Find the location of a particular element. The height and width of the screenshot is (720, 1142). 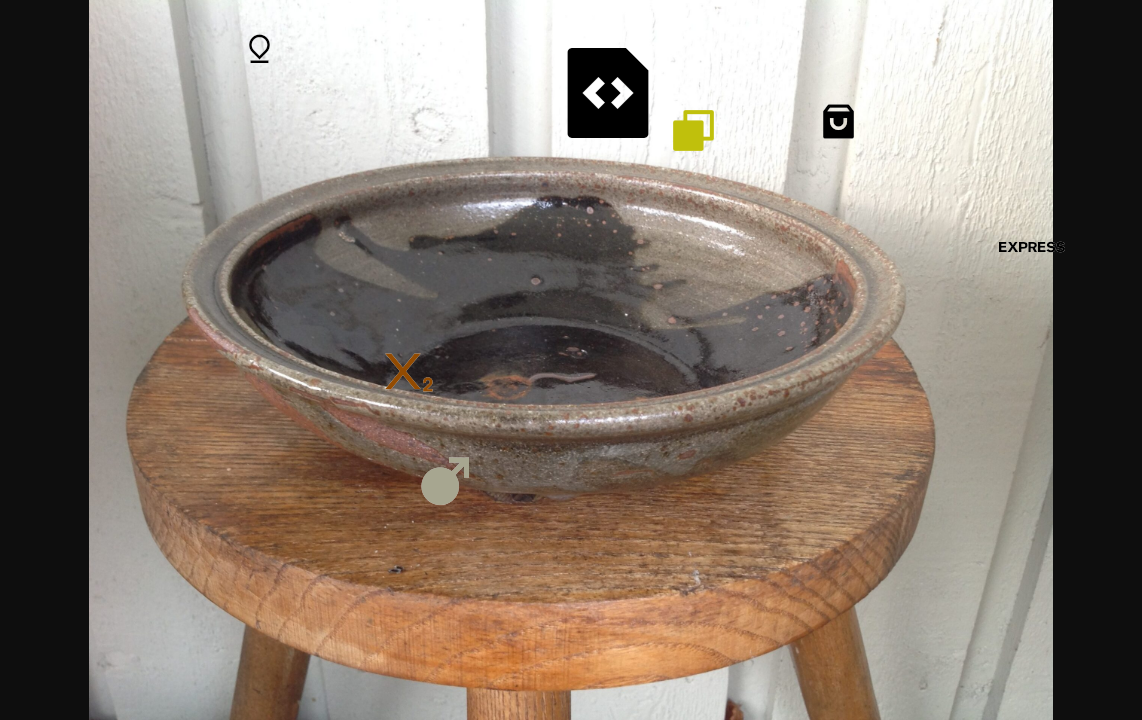

select multiple items is located at coordinates (693, 130).